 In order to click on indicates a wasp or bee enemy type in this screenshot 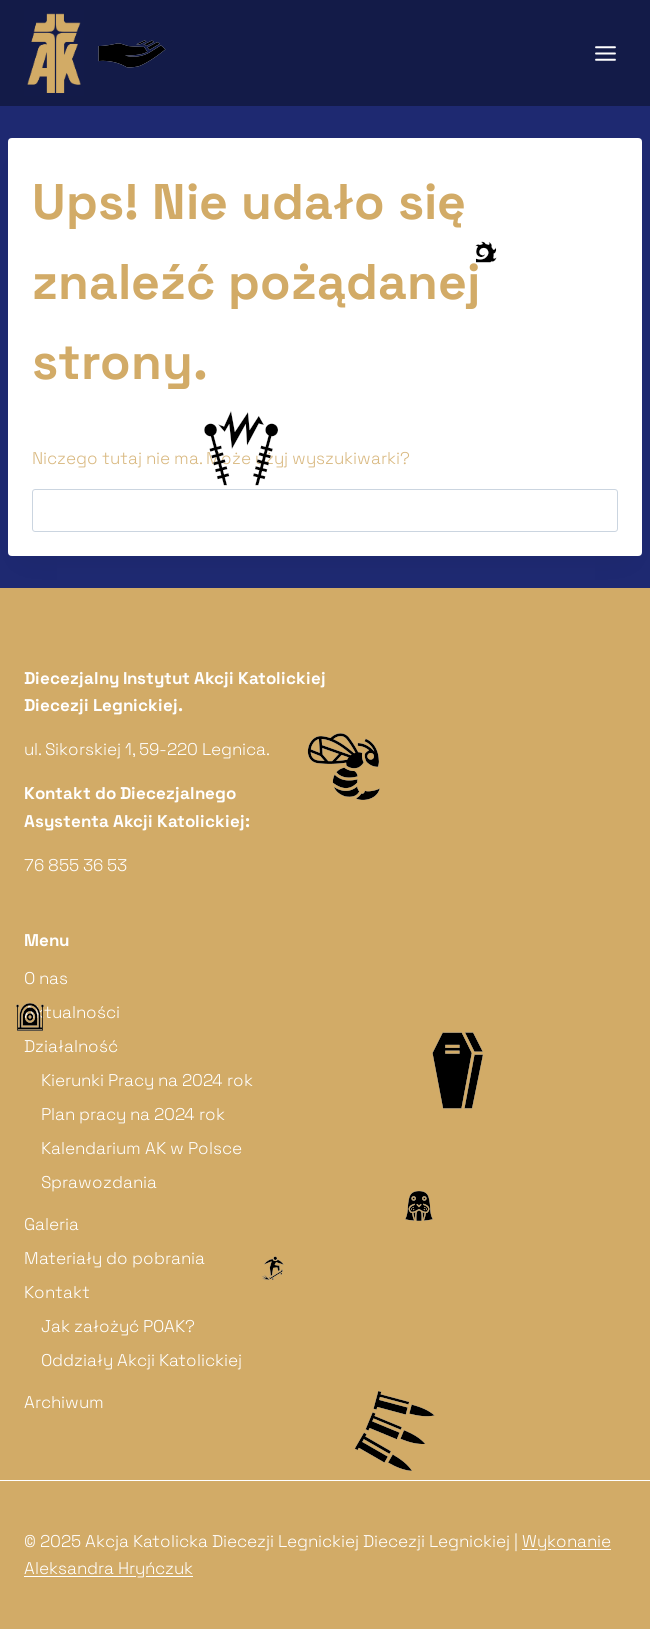, I will do `click(343, 765)`.